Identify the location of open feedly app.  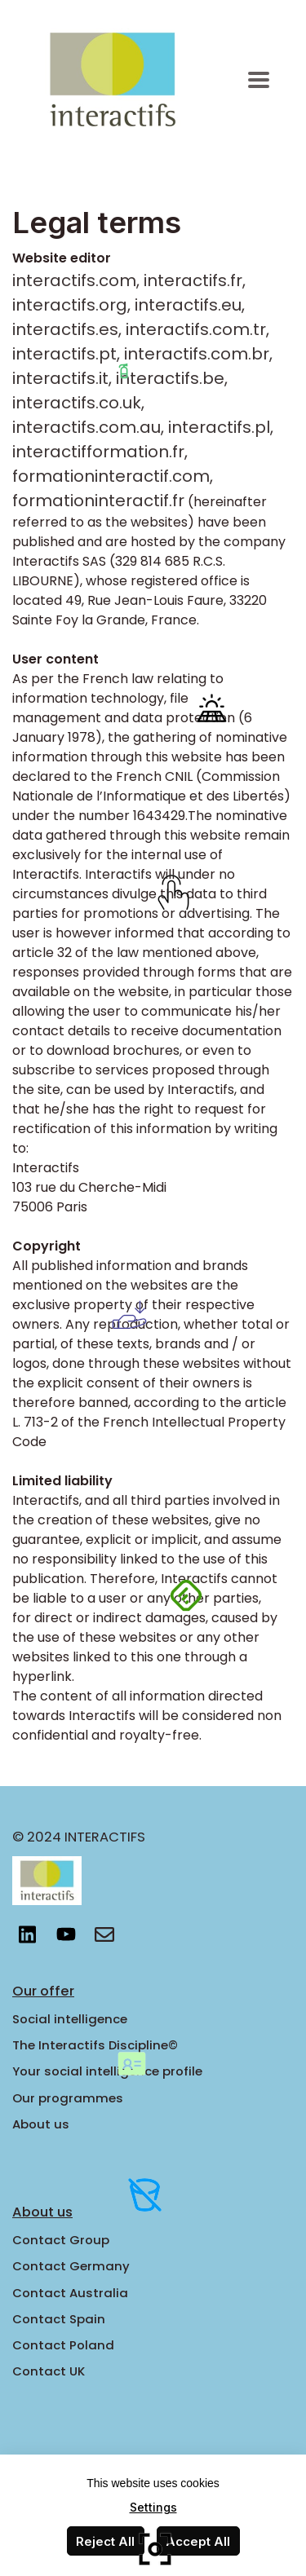
(186, 1595).